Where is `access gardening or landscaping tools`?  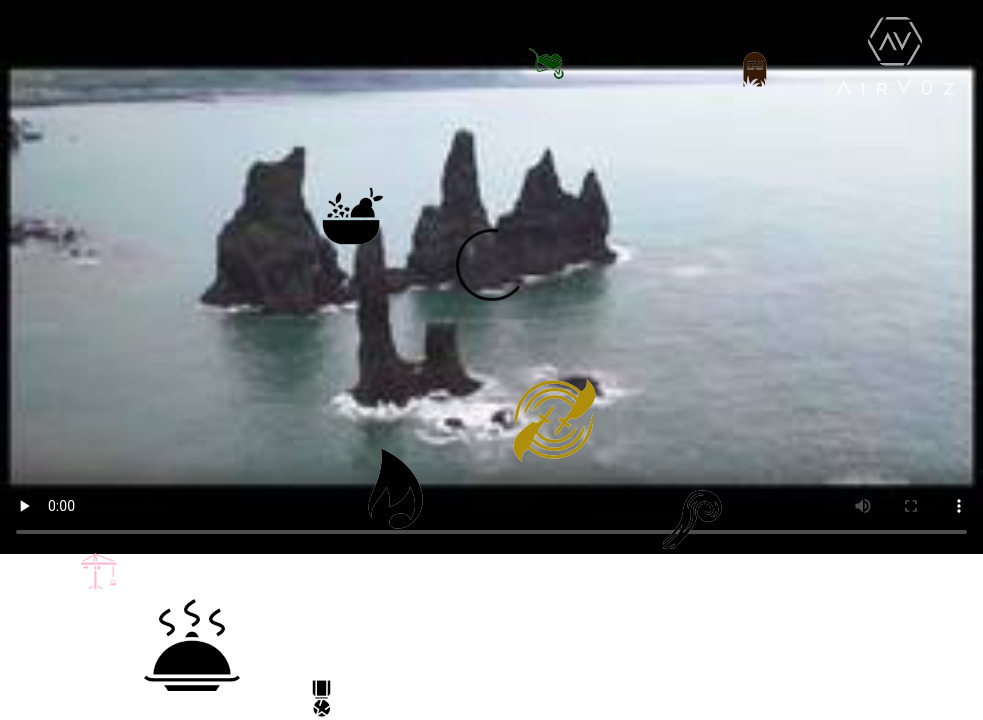 access gardening or landscaping tools is located at coordinates (546, 64).